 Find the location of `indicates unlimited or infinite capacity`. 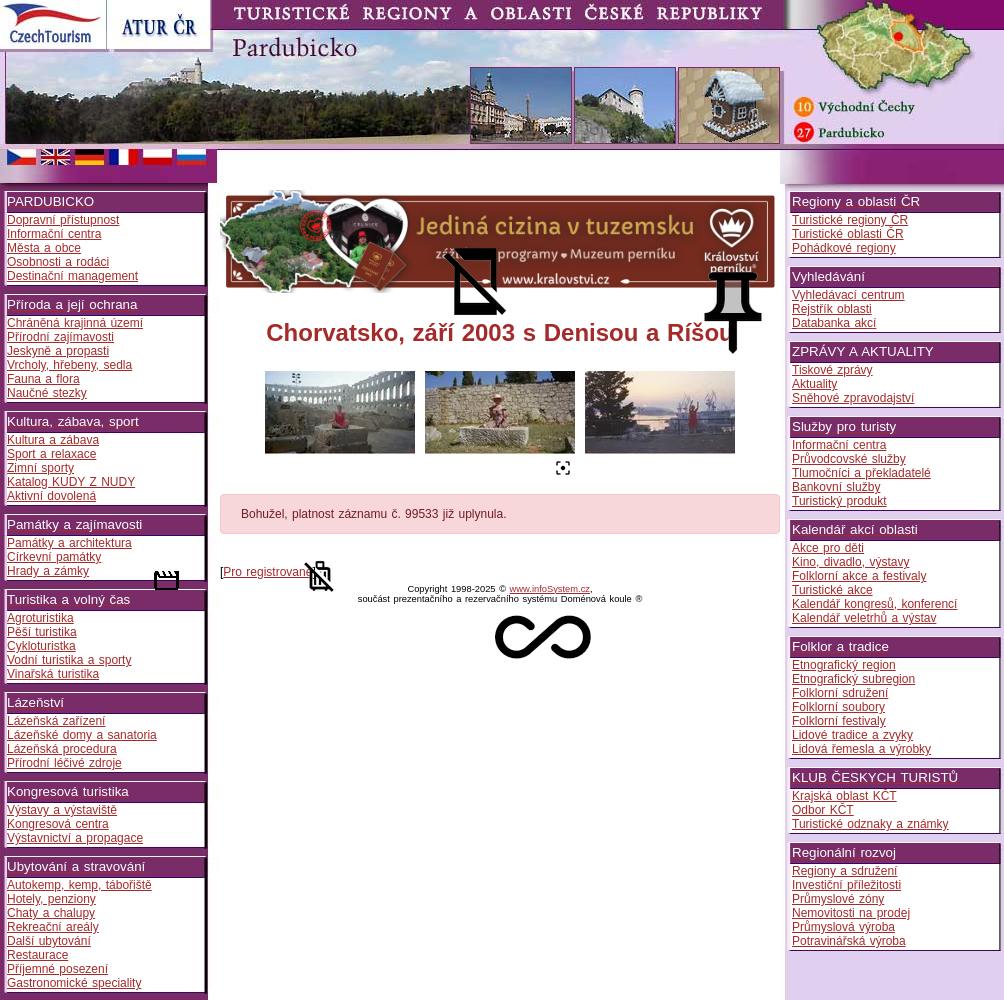

indicates unlimited or infinite capacity is located at coordinates (543, 637).